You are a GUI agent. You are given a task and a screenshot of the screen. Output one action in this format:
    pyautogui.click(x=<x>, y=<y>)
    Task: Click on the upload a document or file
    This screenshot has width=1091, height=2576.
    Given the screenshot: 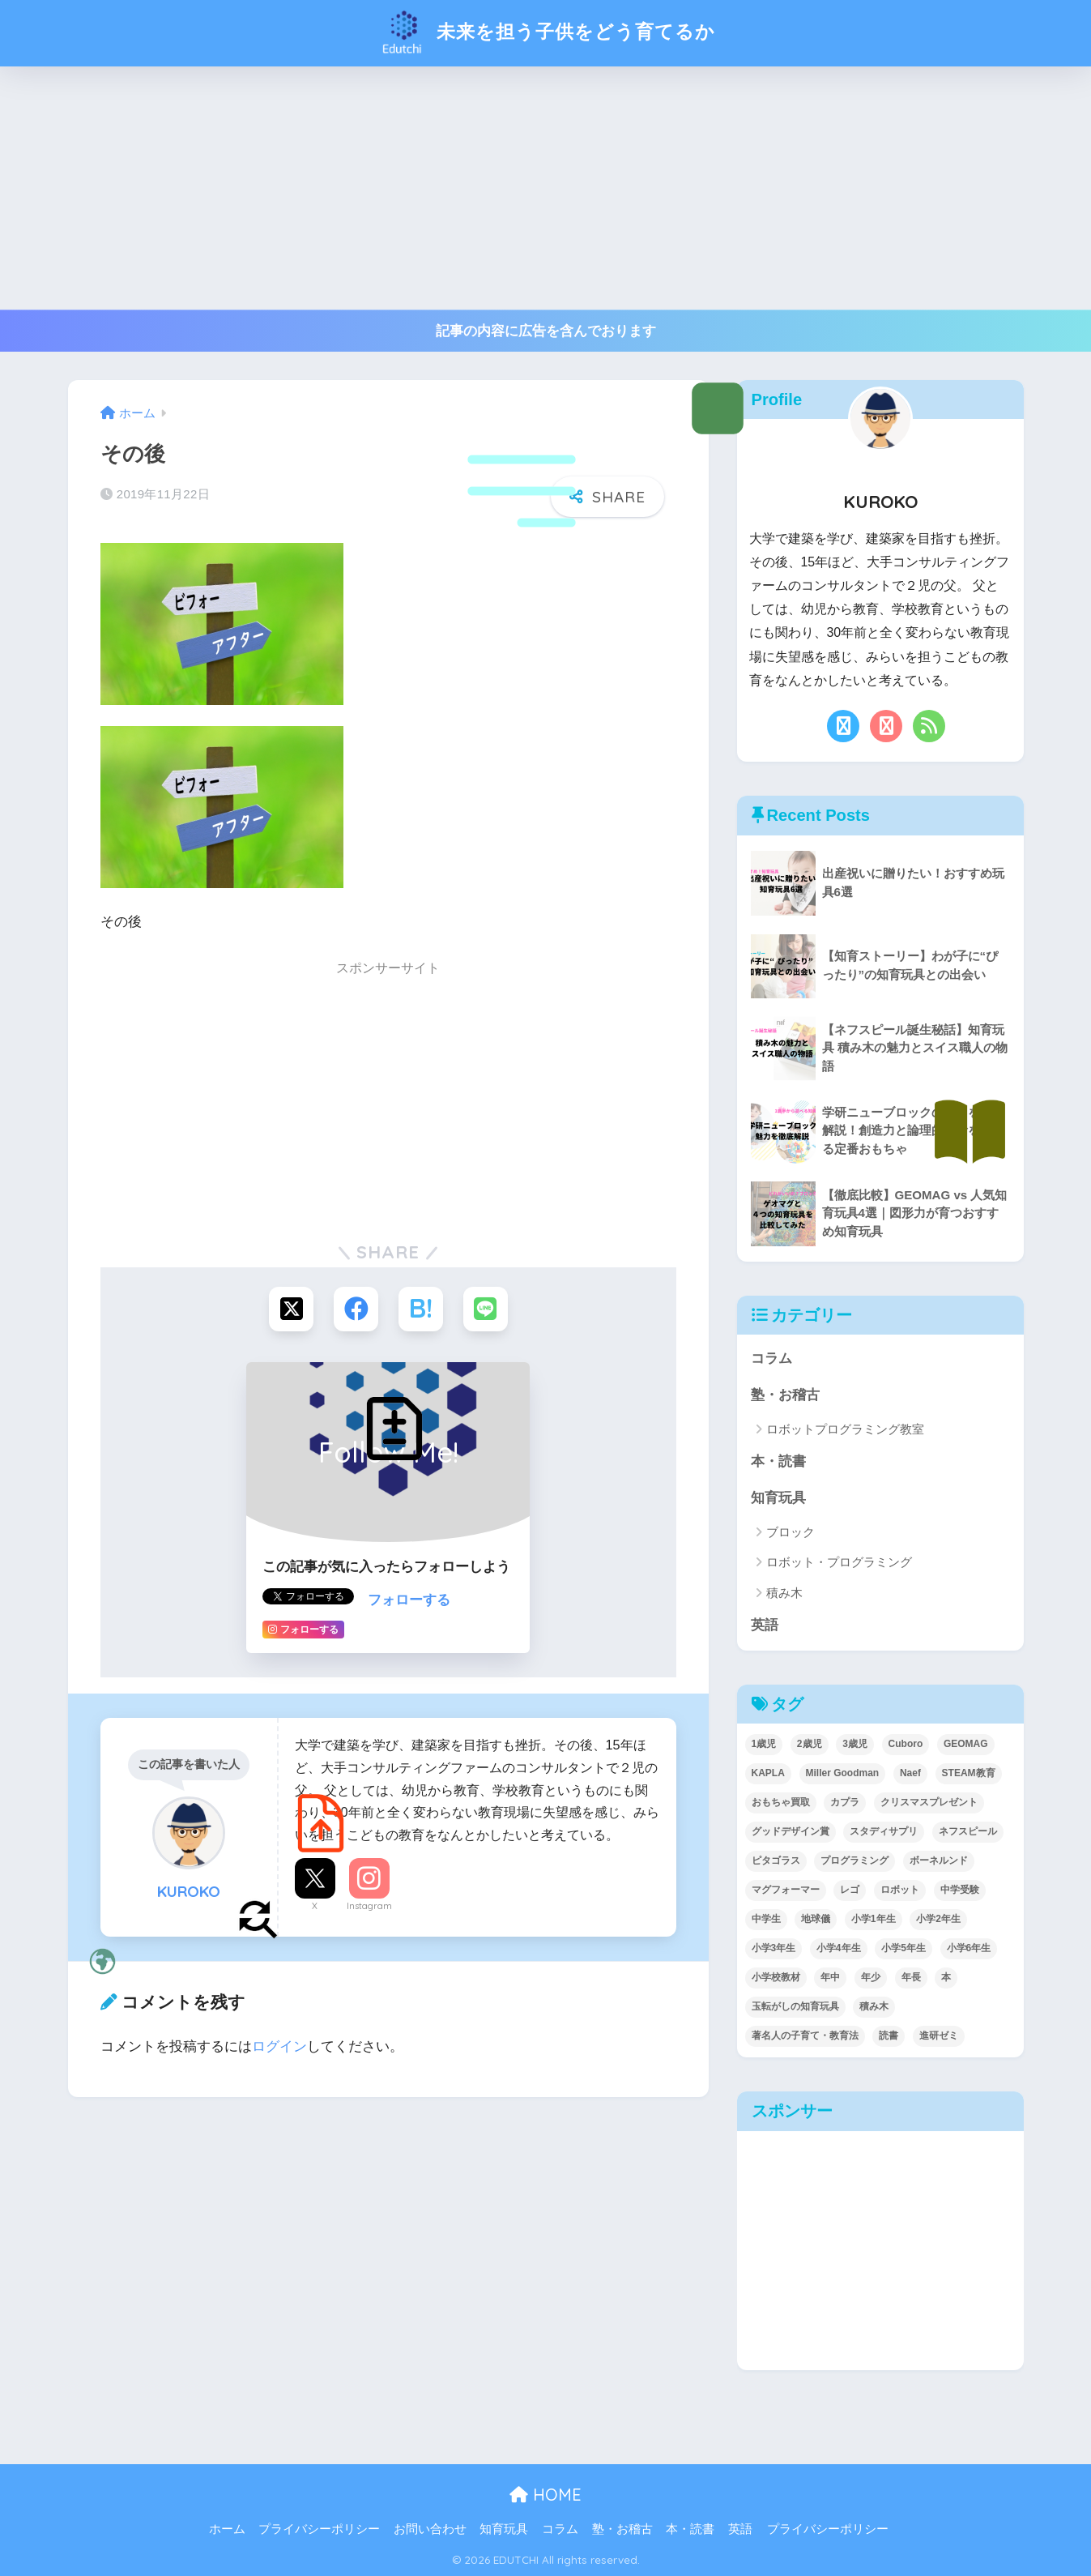 What is the action you would take?
    pyautogui.click(x=321, y=1823)
    